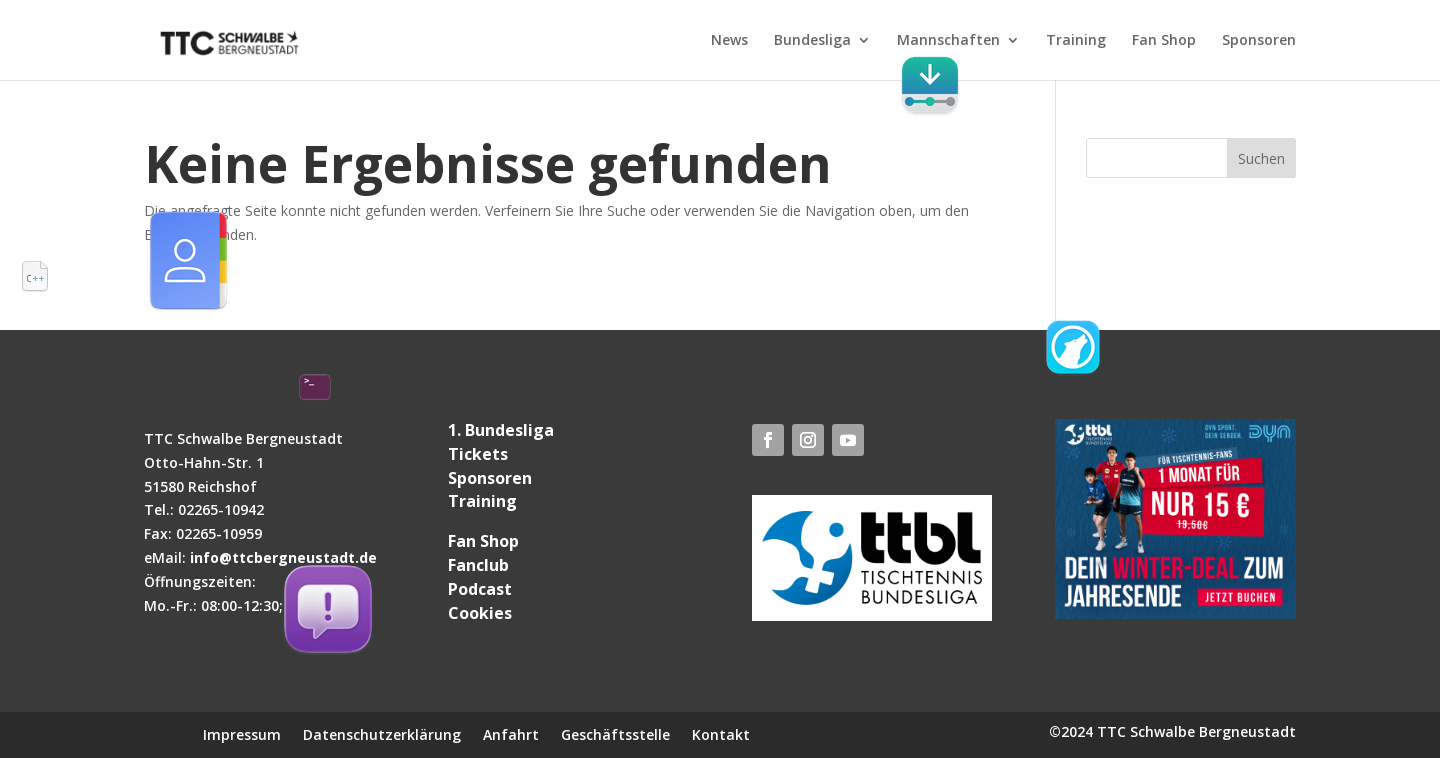 The width and height of the screenshot is (1440, 758). What do you see at coordinates (1073, 347) in the screenshot?
I see `open librewolf browser` at bounding box center [1073, 347].